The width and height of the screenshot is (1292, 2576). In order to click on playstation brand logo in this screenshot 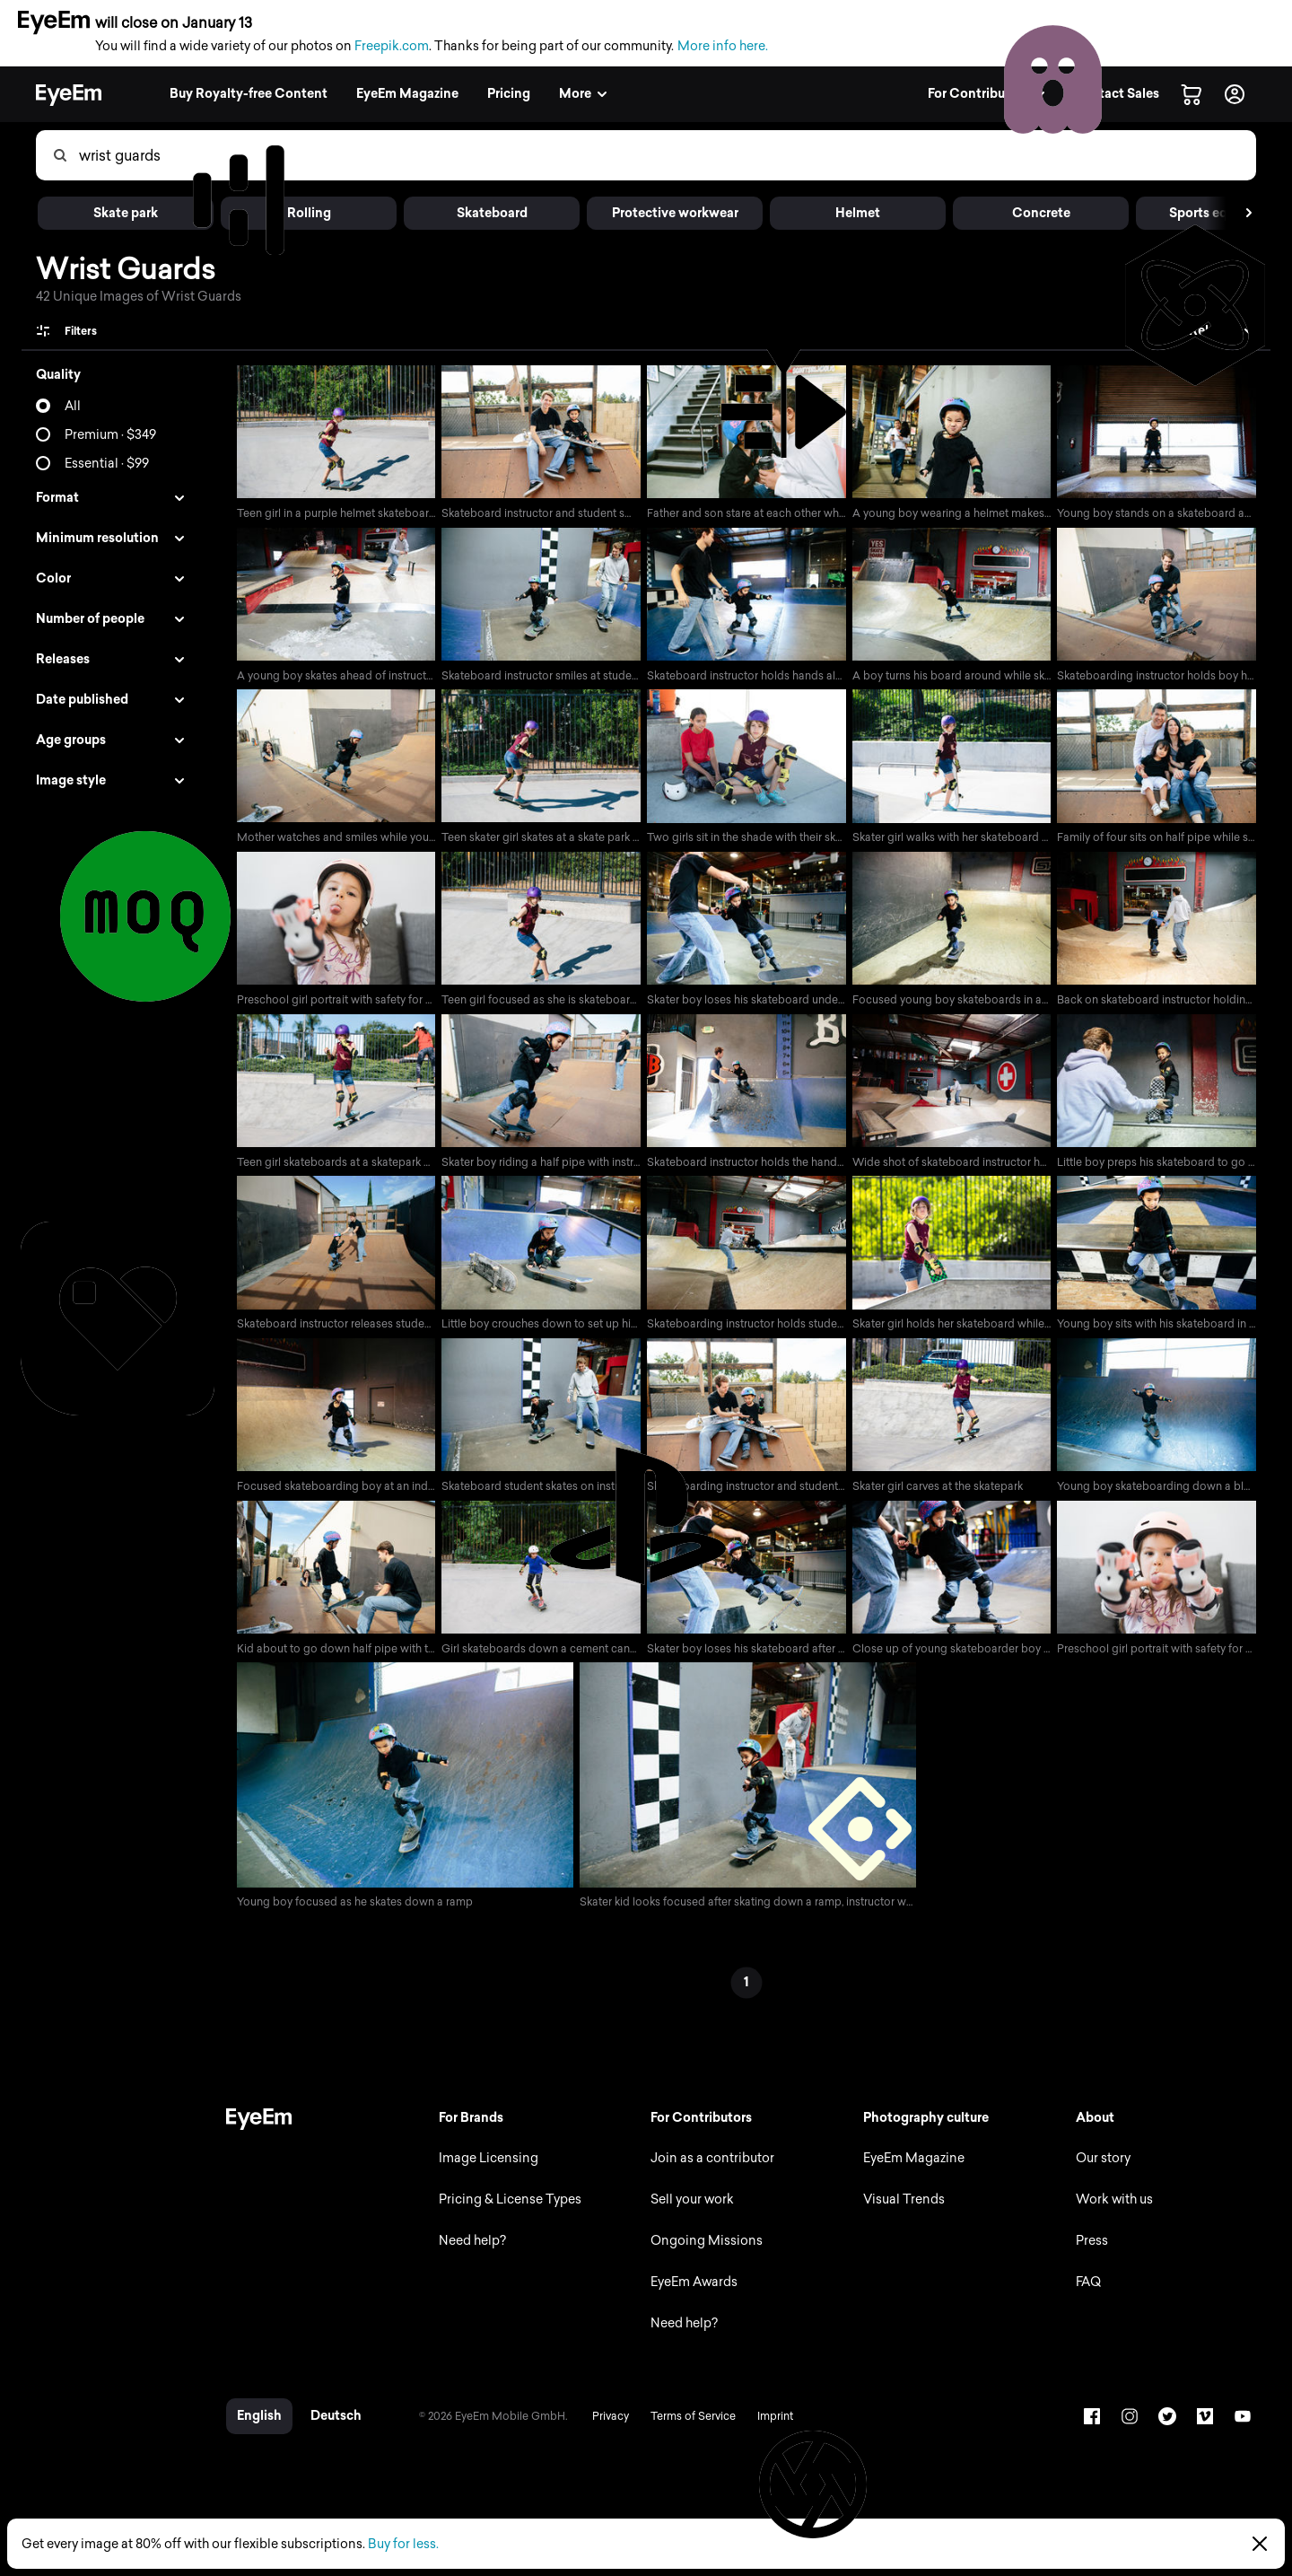, I will do `click(638, 1516)`.